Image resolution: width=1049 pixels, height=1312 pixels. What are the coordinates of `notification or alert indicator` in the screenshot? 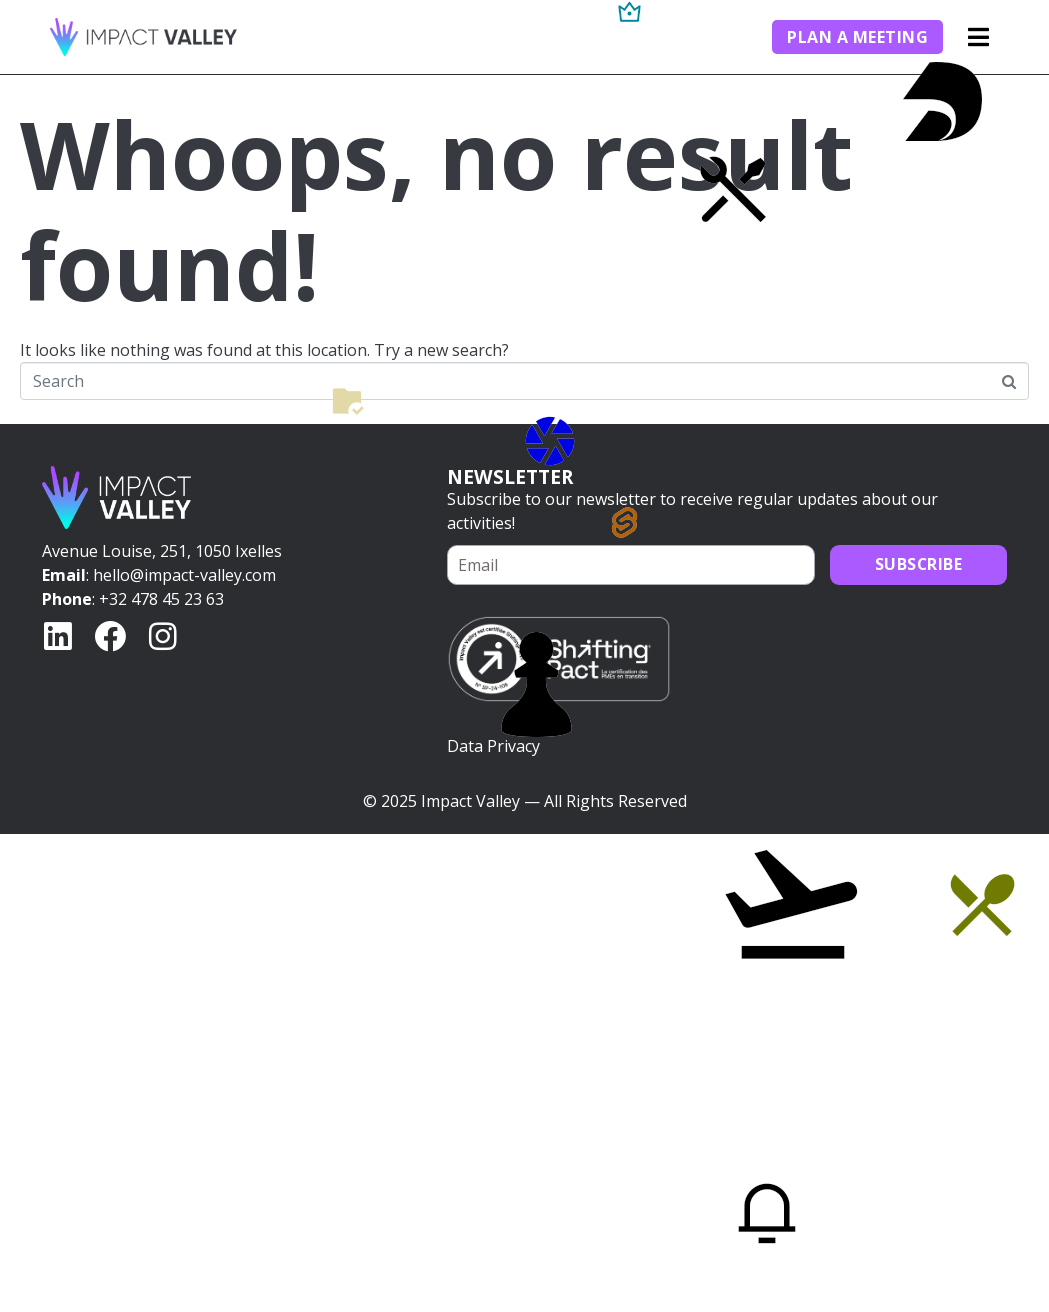 It's located at (767, 1212).